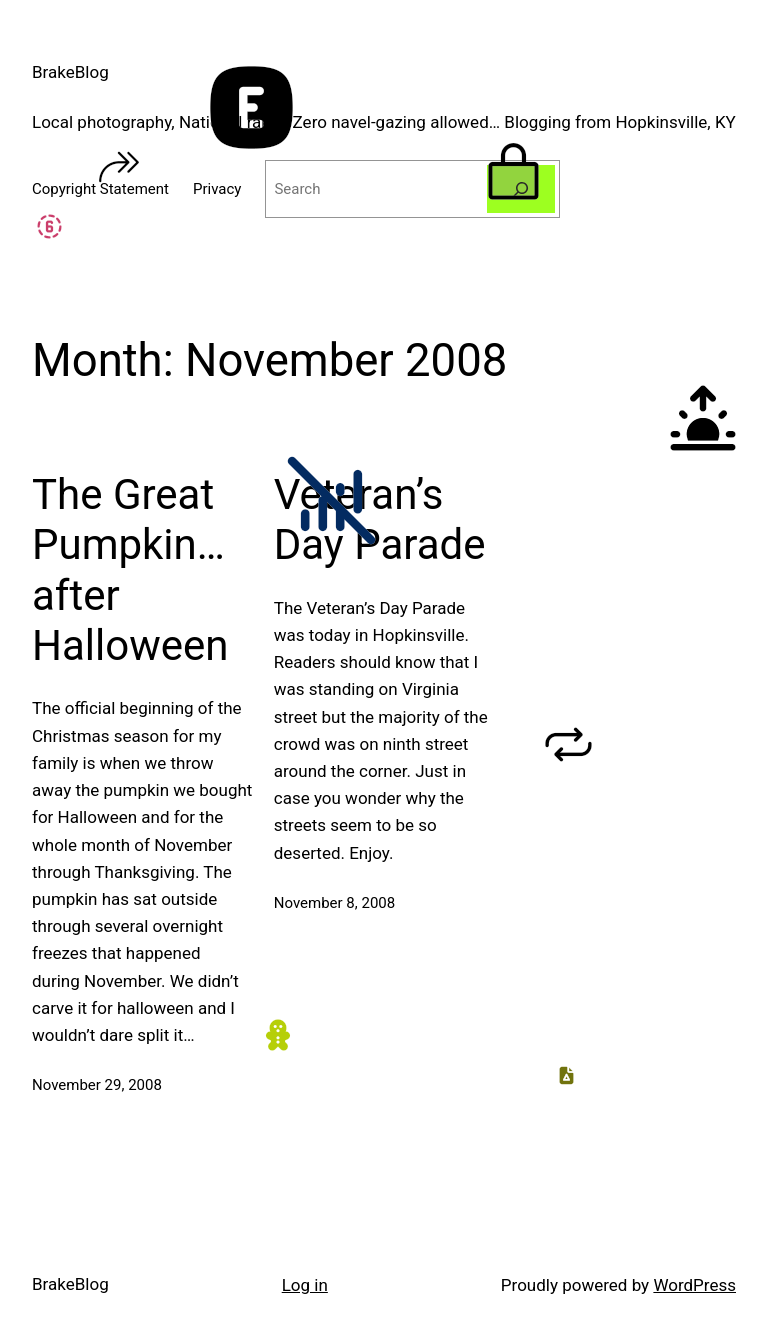 The image size is (768, 1328). What do you see at coordinates (278, 1035) in the screenshot?
I see `gingerbread man cookie icon` at bounding box center [278, 1035].